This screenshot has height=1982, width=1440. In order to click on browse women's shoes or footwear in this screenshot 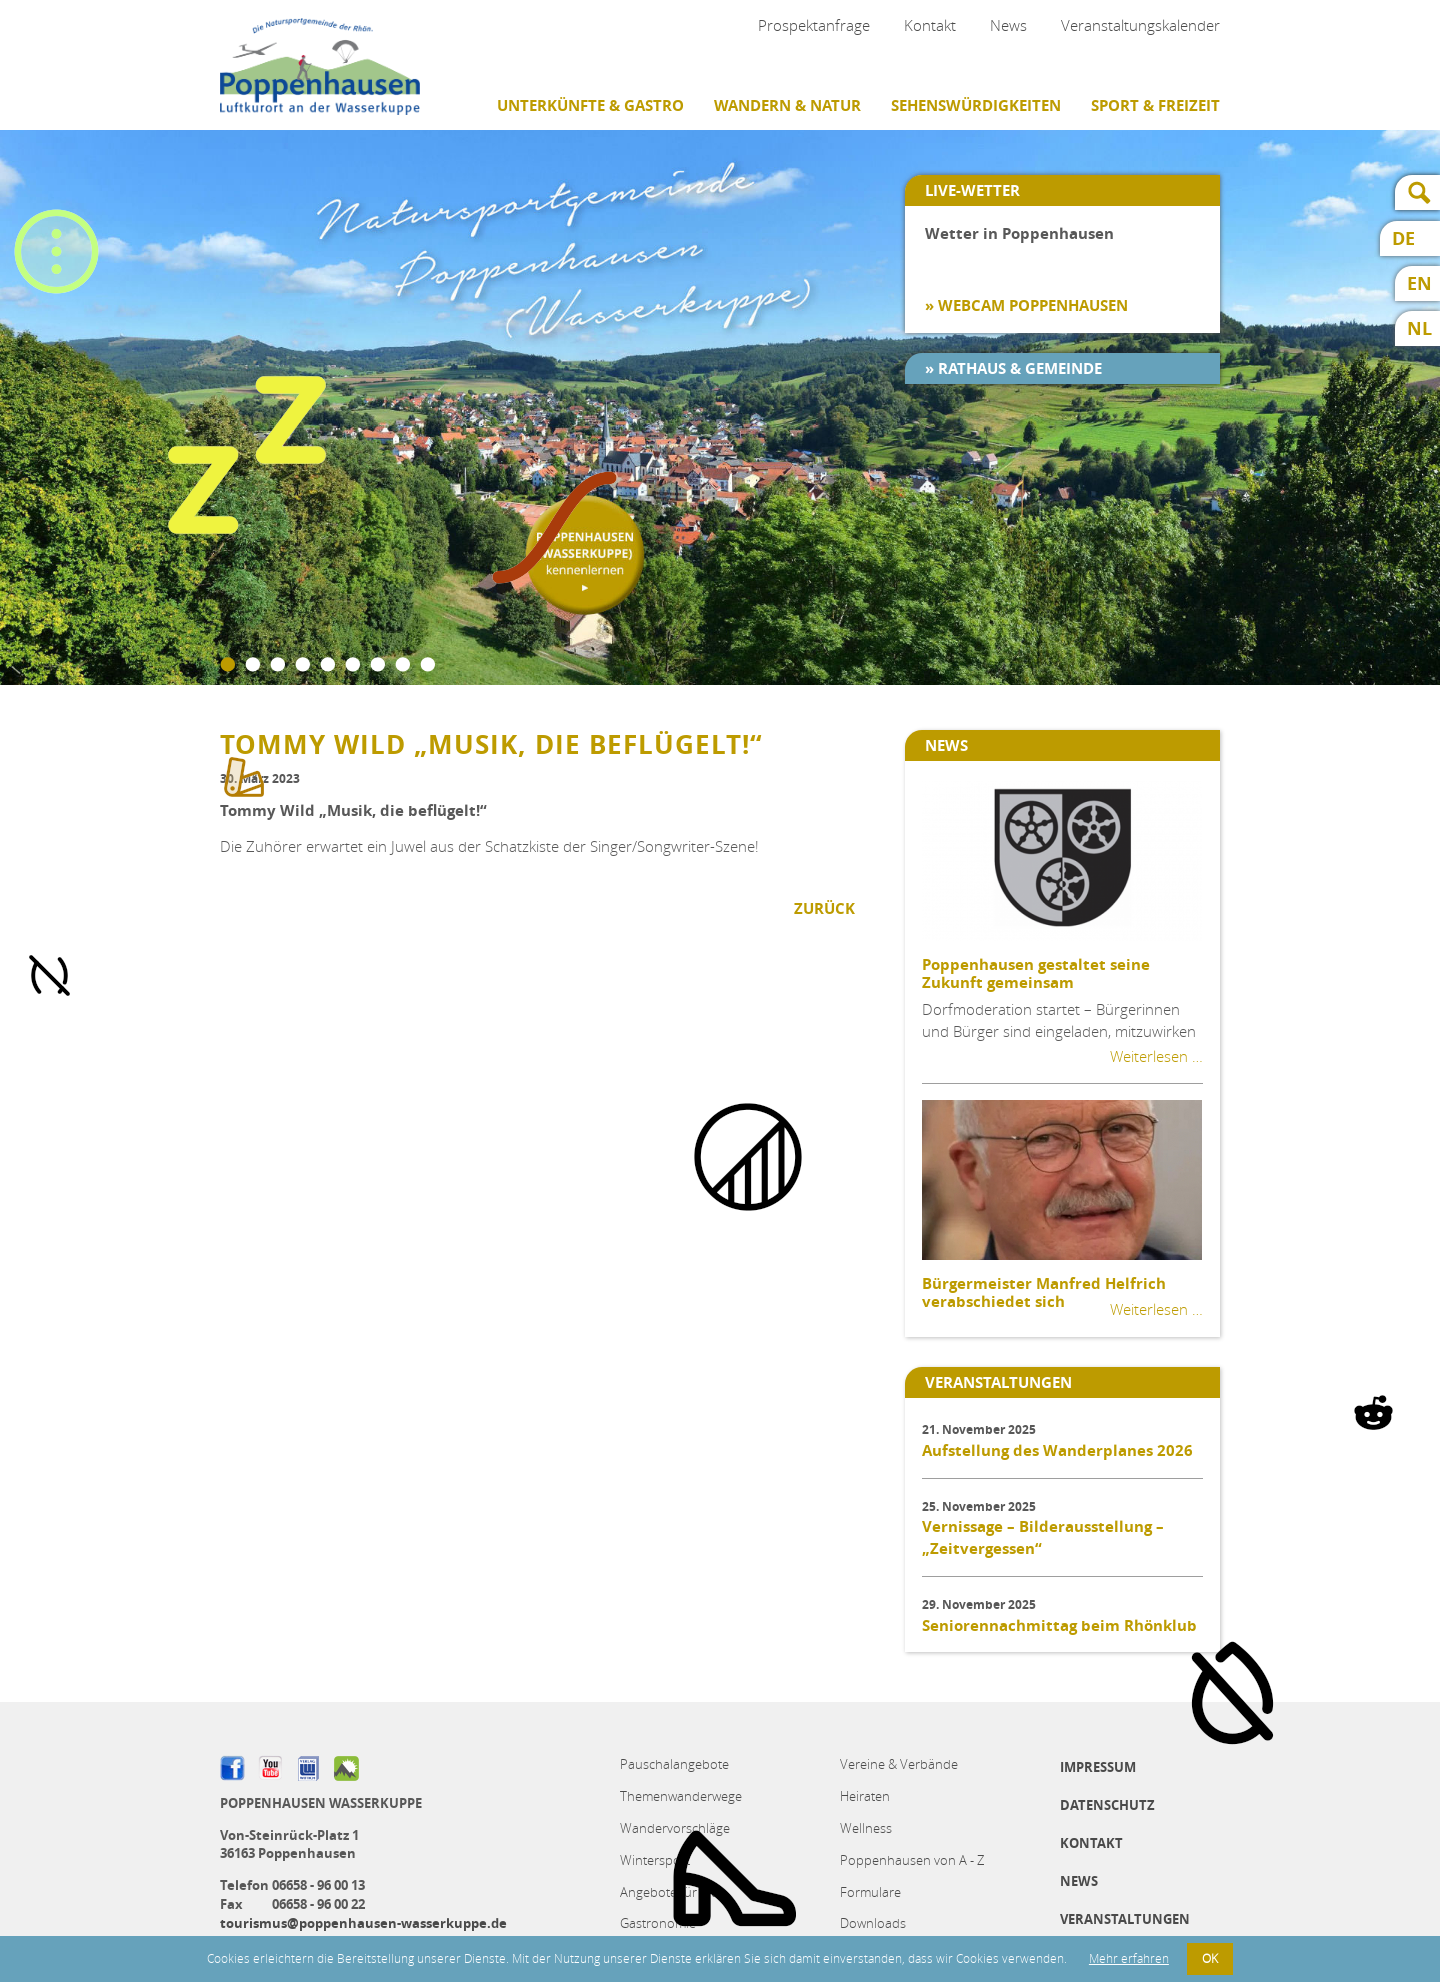, I will do `click(729, 1882)`.